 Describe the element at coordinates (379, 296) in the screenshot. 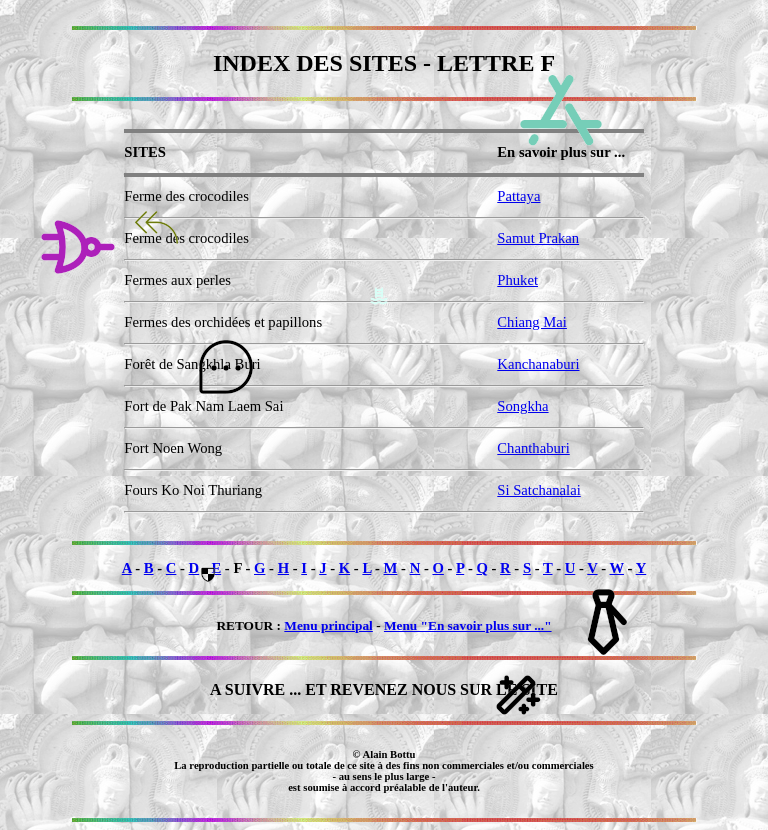

I see `indicates swimming pool amenity available` at that location.